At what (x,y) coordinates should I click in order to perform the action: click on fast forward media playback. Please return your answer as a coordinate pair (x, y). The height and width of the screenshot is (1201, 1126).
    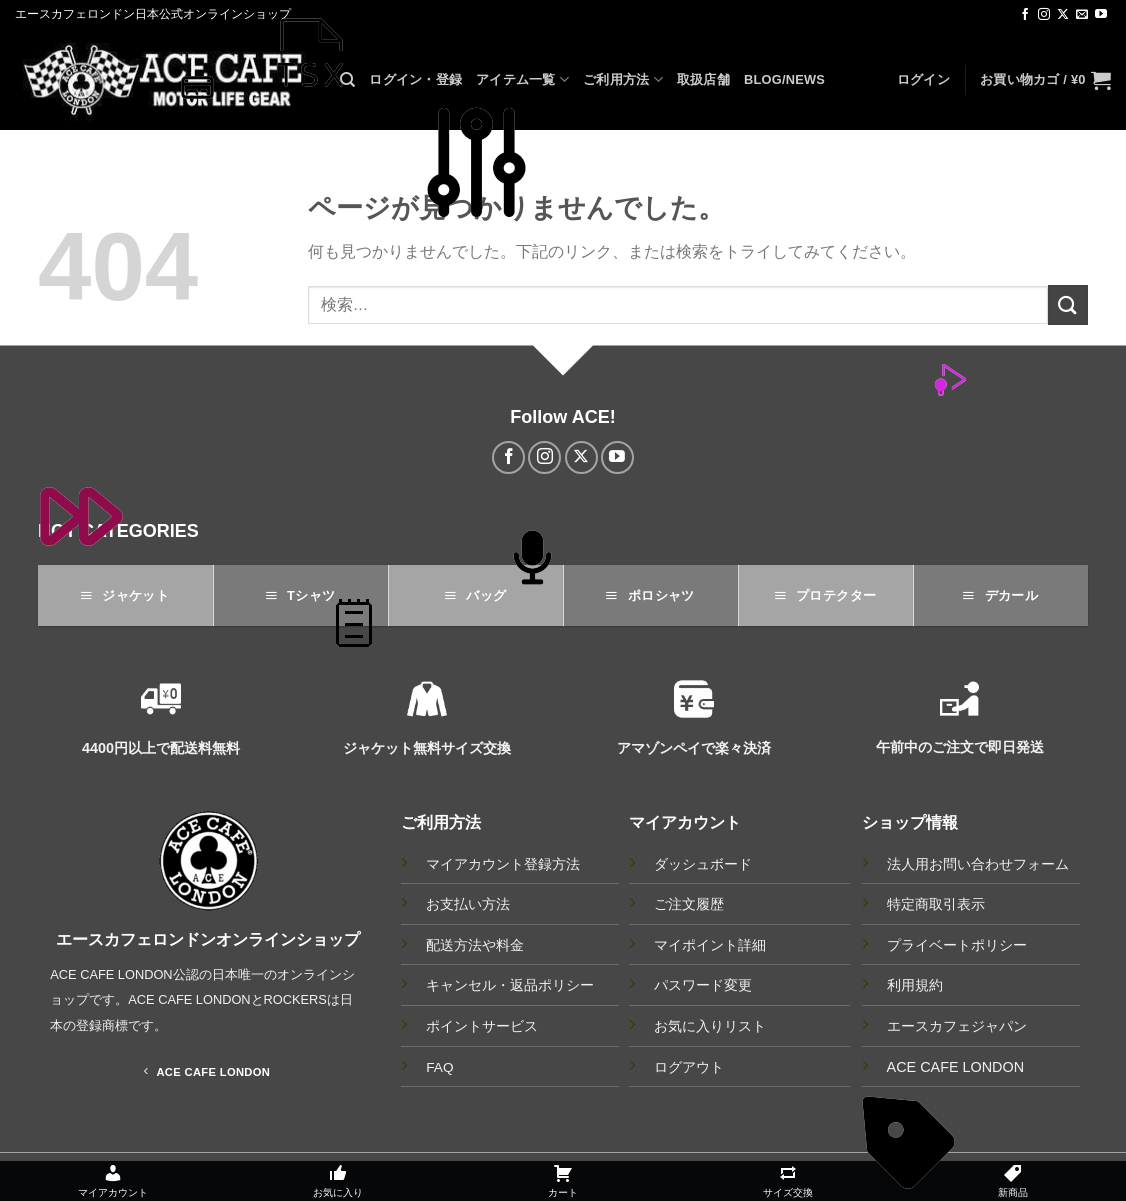
    Looking at the image, I should click on (76, 516).